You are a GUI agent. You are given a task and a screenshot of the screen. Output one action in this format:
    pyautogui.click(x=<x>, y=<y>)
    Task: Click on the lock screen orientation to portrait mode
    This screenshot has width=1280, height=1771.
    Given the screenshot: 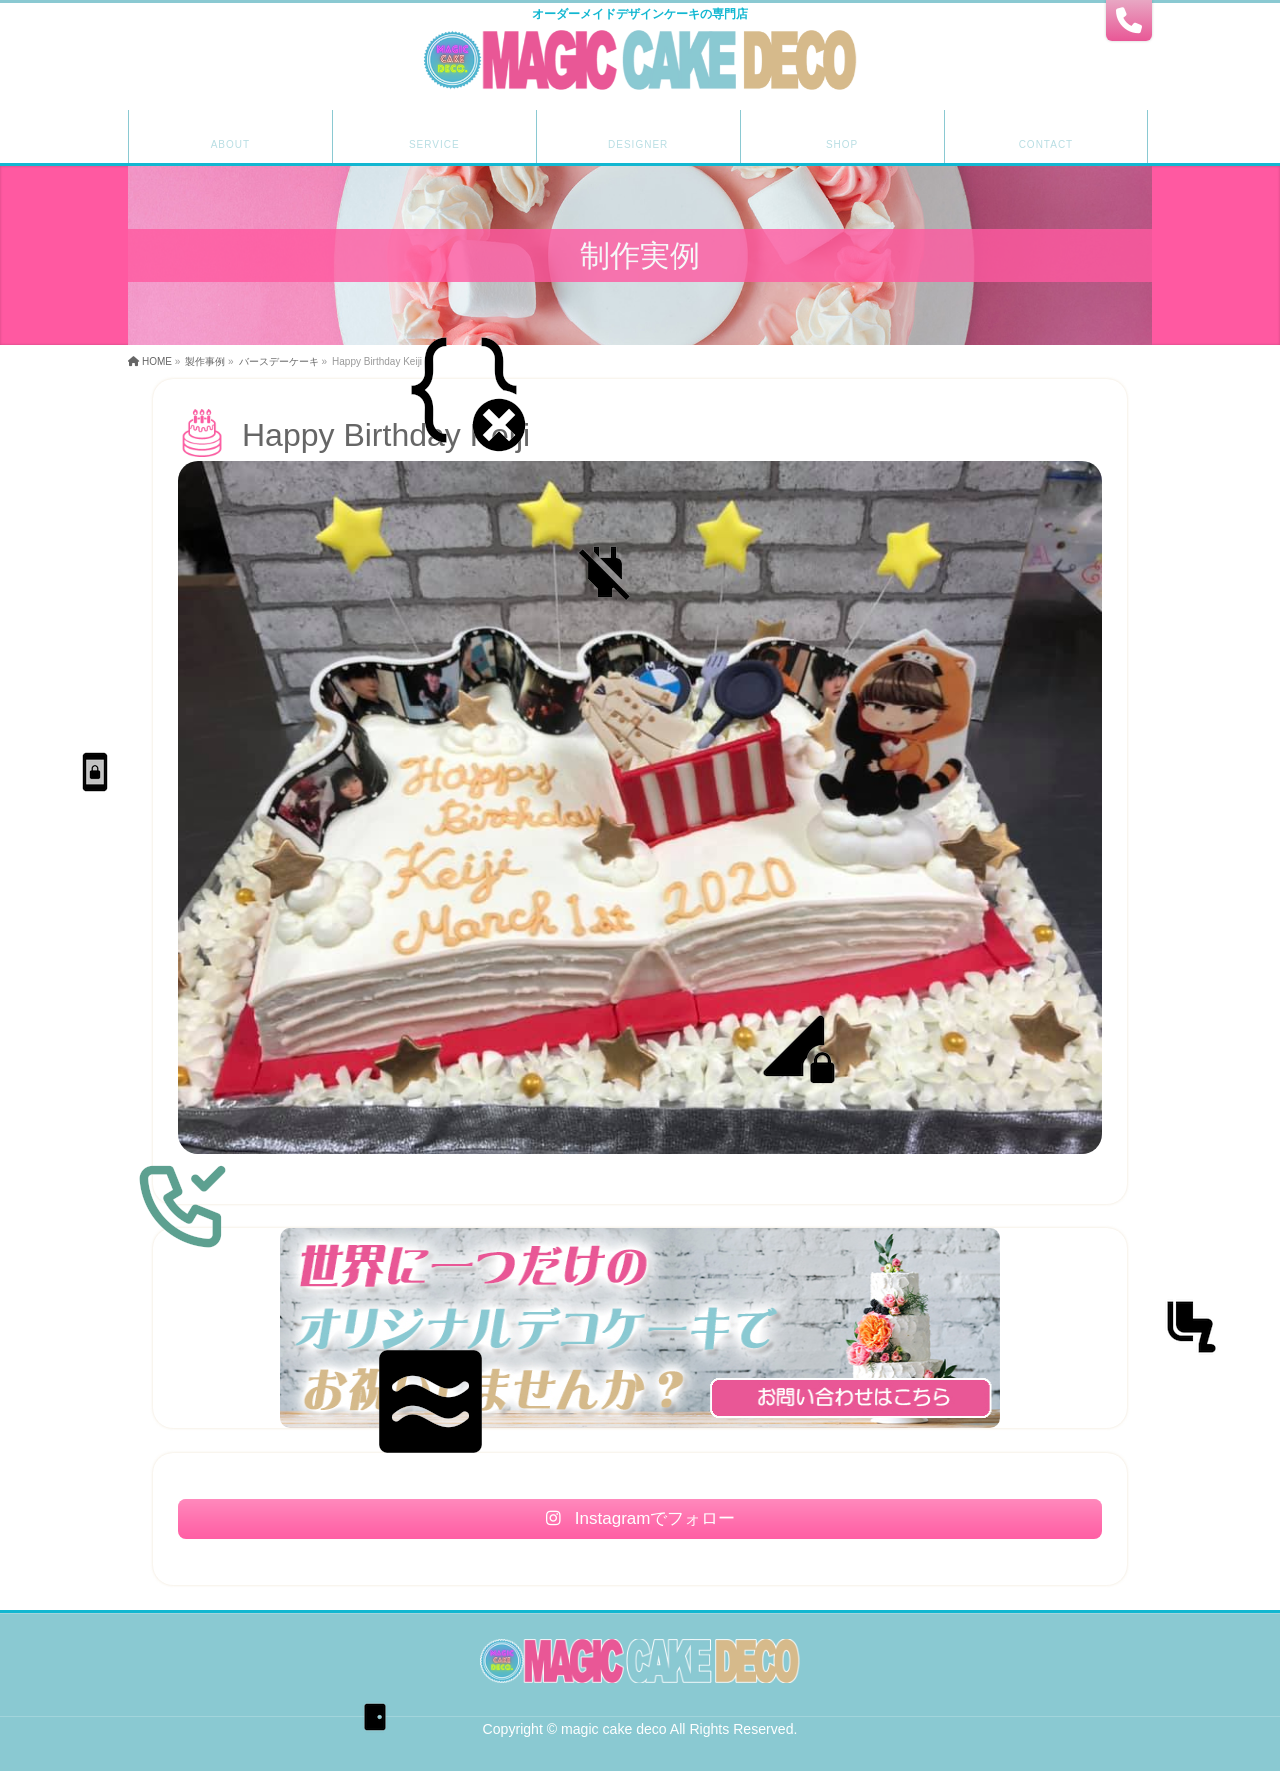 What is the action you would take?
    pyautogui.click(x=95, y=772)
    